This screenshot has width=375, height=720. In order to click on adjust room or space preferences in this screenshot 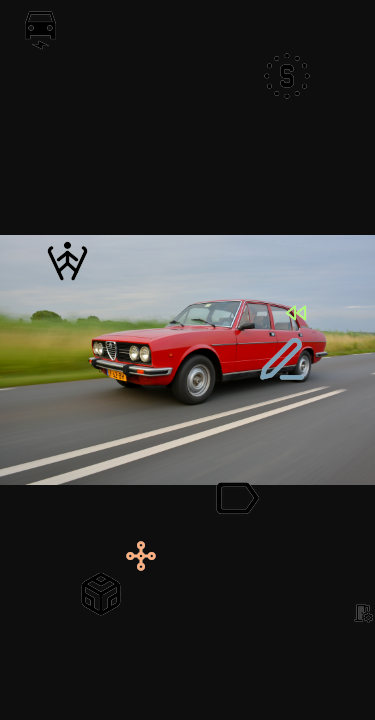, I will do `click(363, 613)`.